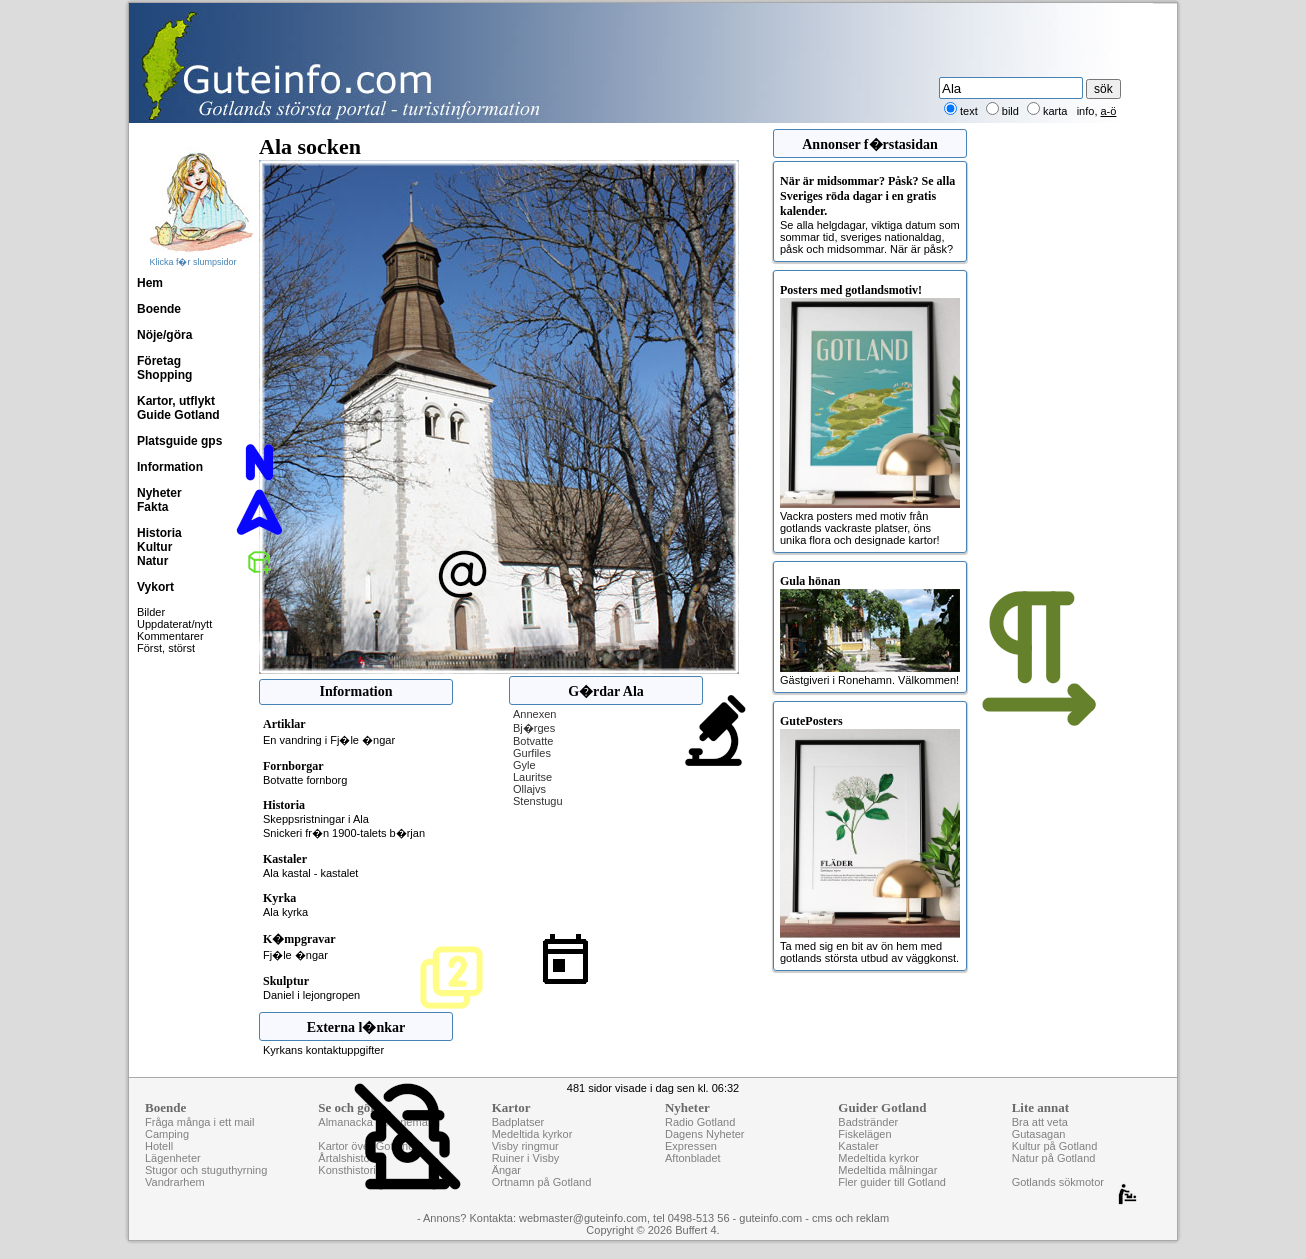 The width and height of the screenshot is (1306, 1259). Describe the element at coordinates (259, 489) in the screenshot. I see `orient map to face north` at that location.